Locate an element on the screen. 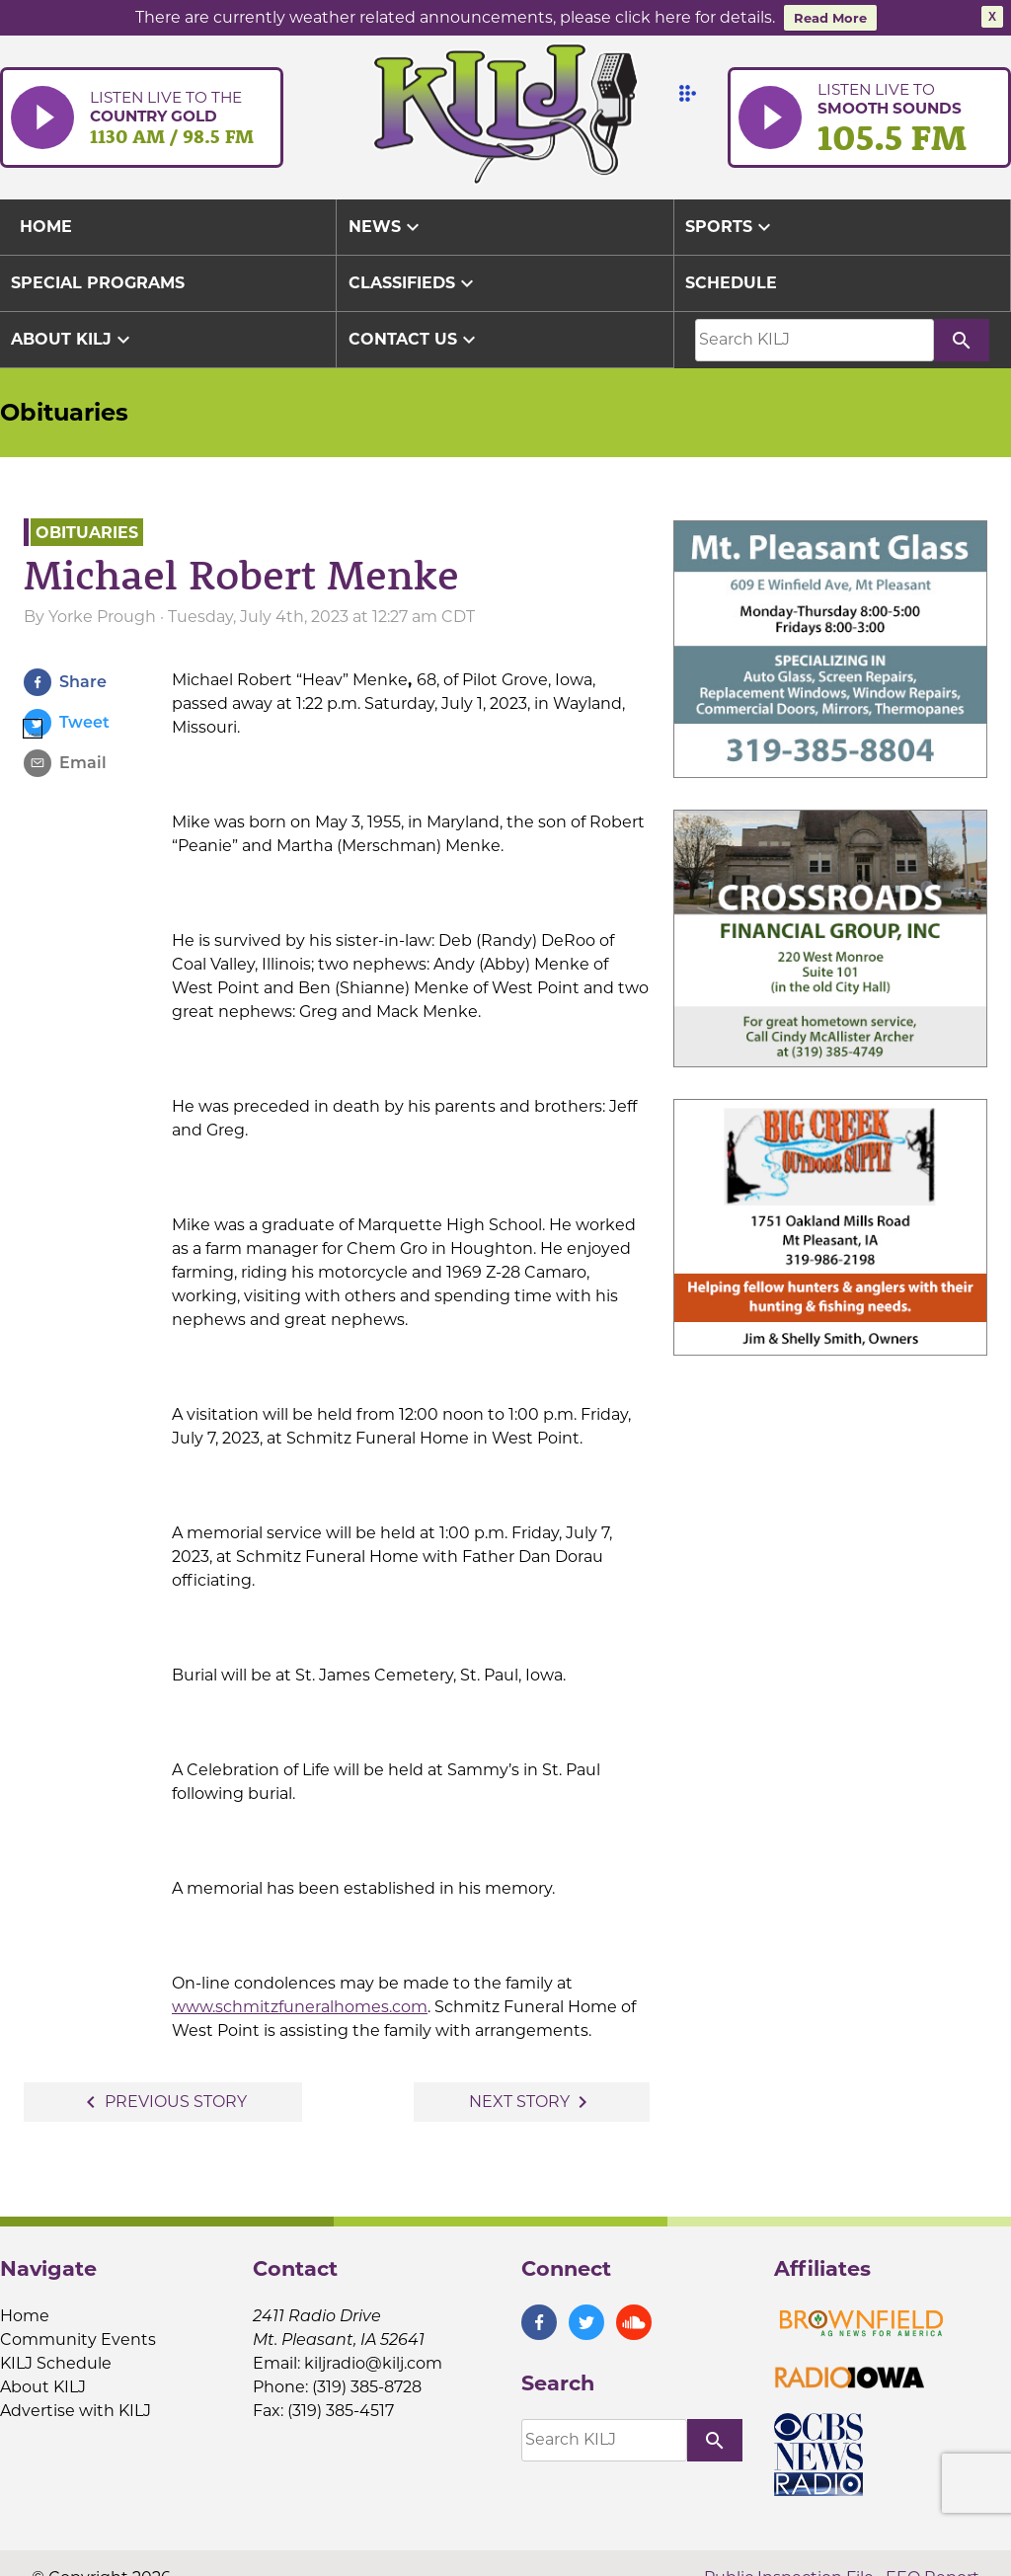  open the mubi streaming app is located at coordinates (687, 93).